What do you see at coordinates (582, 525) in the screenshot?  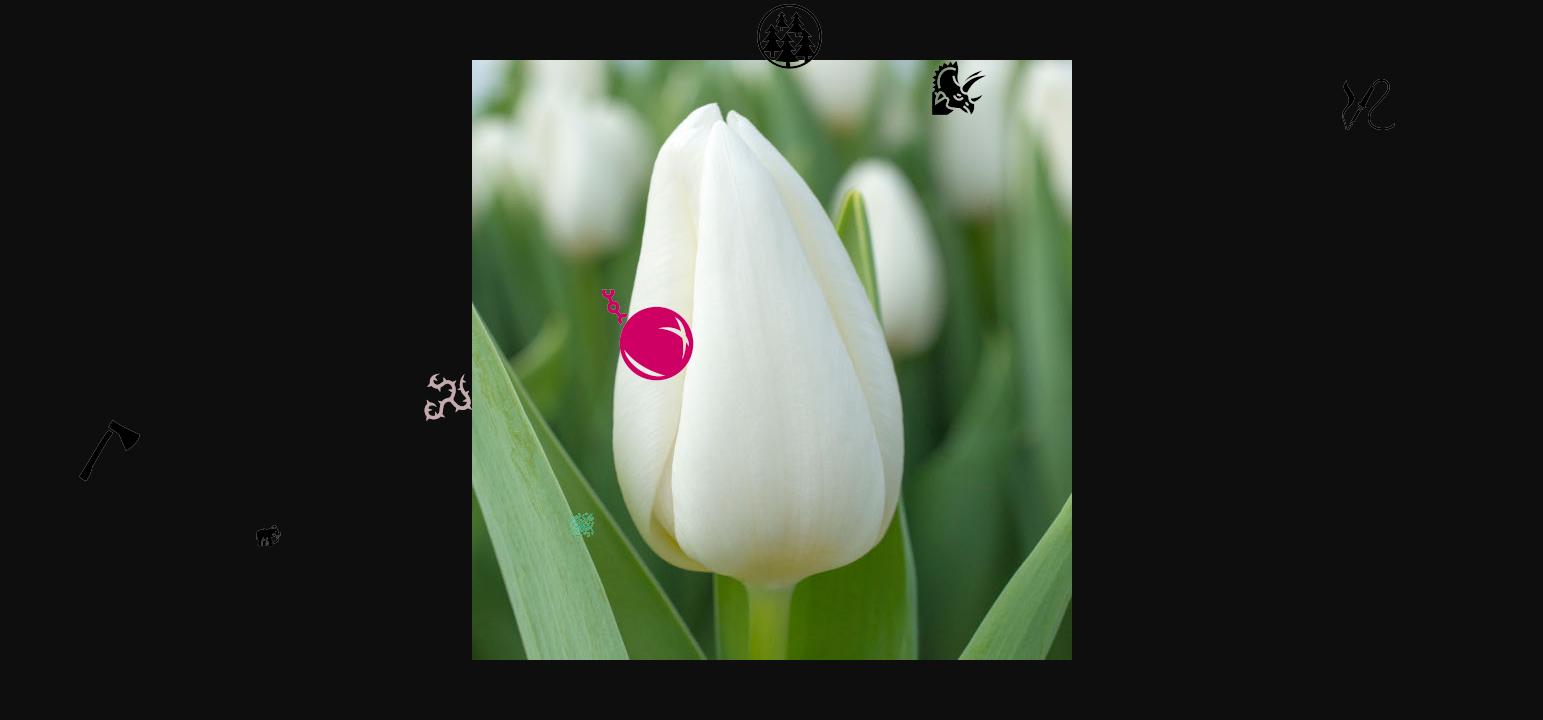 I see `select medusa character or monster type` at bounding box center [582, 525].